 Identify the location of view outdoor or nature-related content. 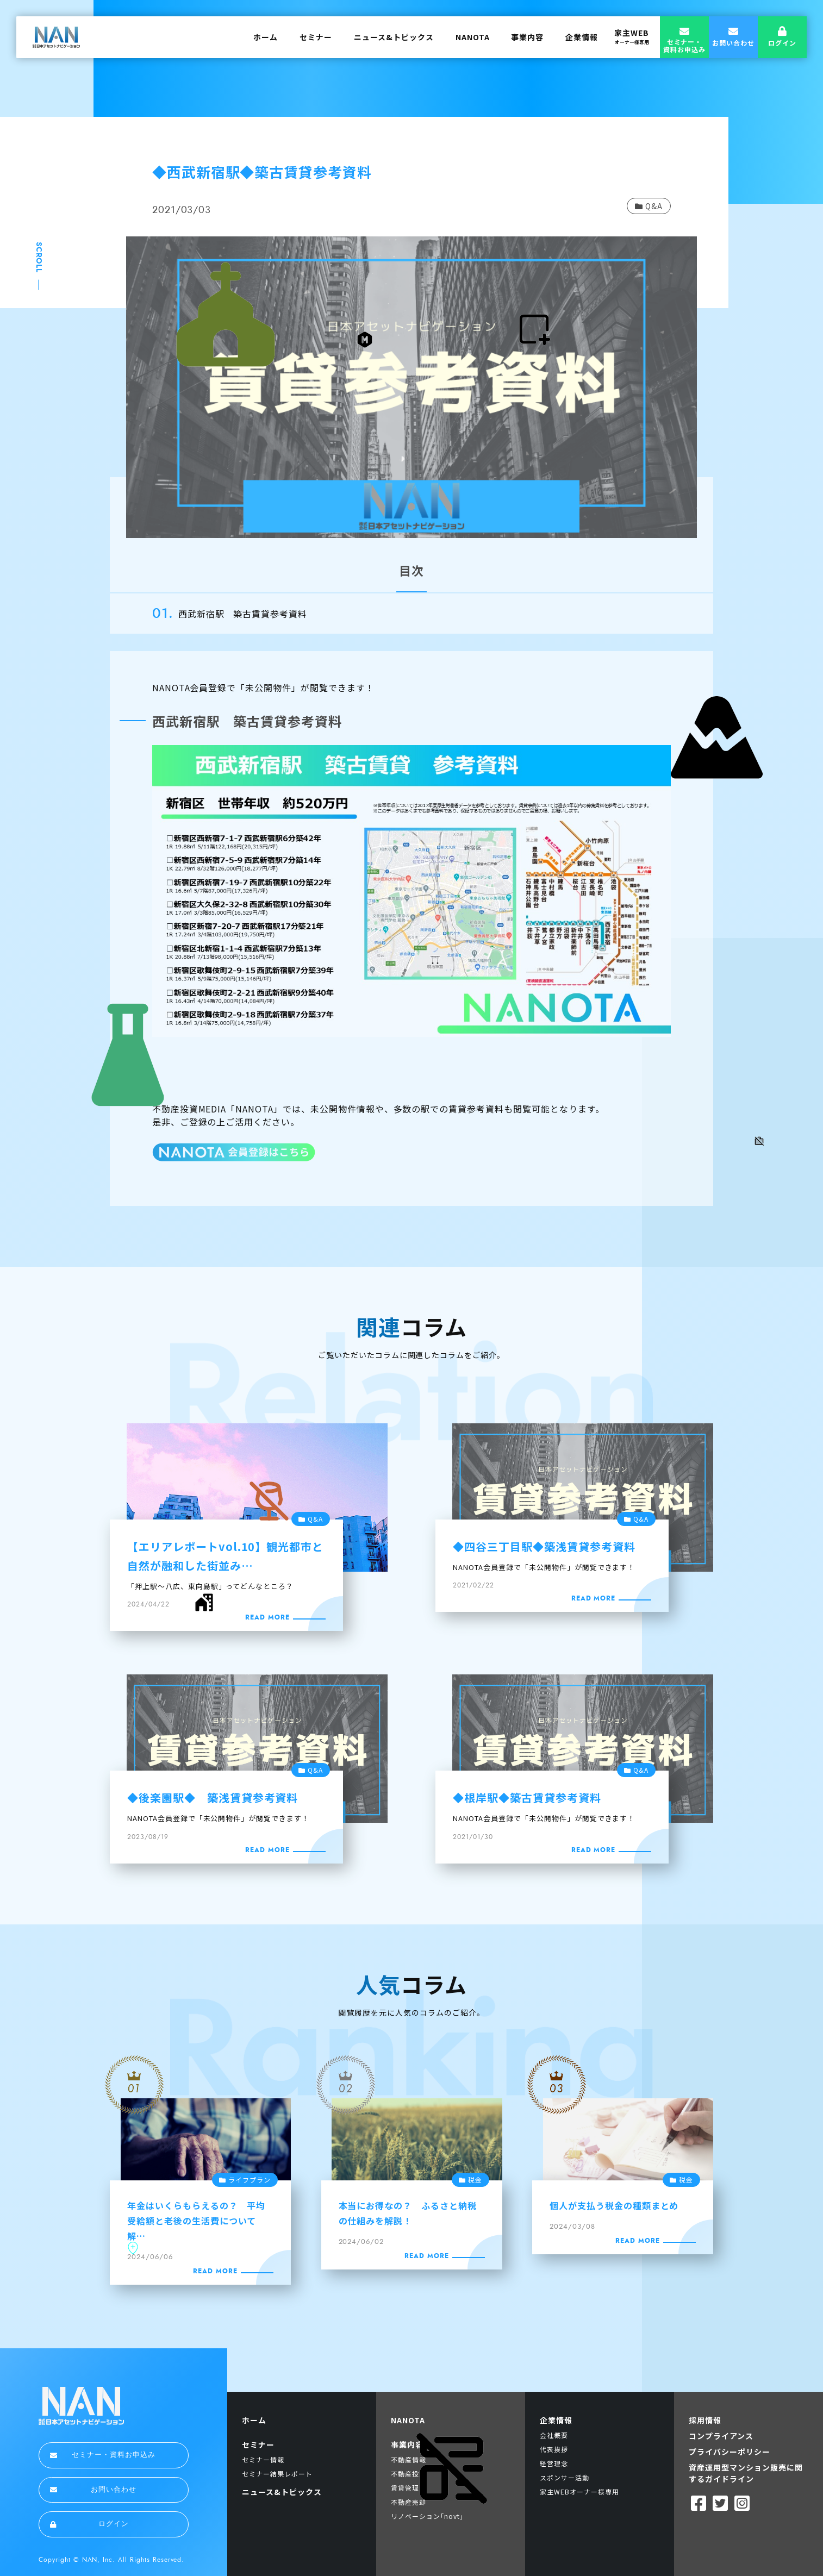
(716, 737).